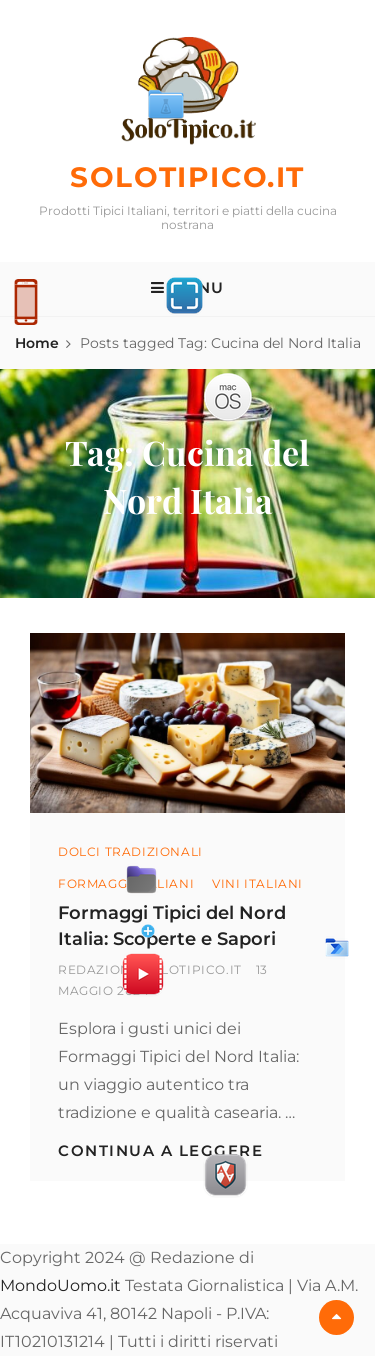 This screenshot has height=1356, width=375. Describe the element at coordinates (26, 302) in the screenshot. I see `indicates a connected multimedia device` at that location.